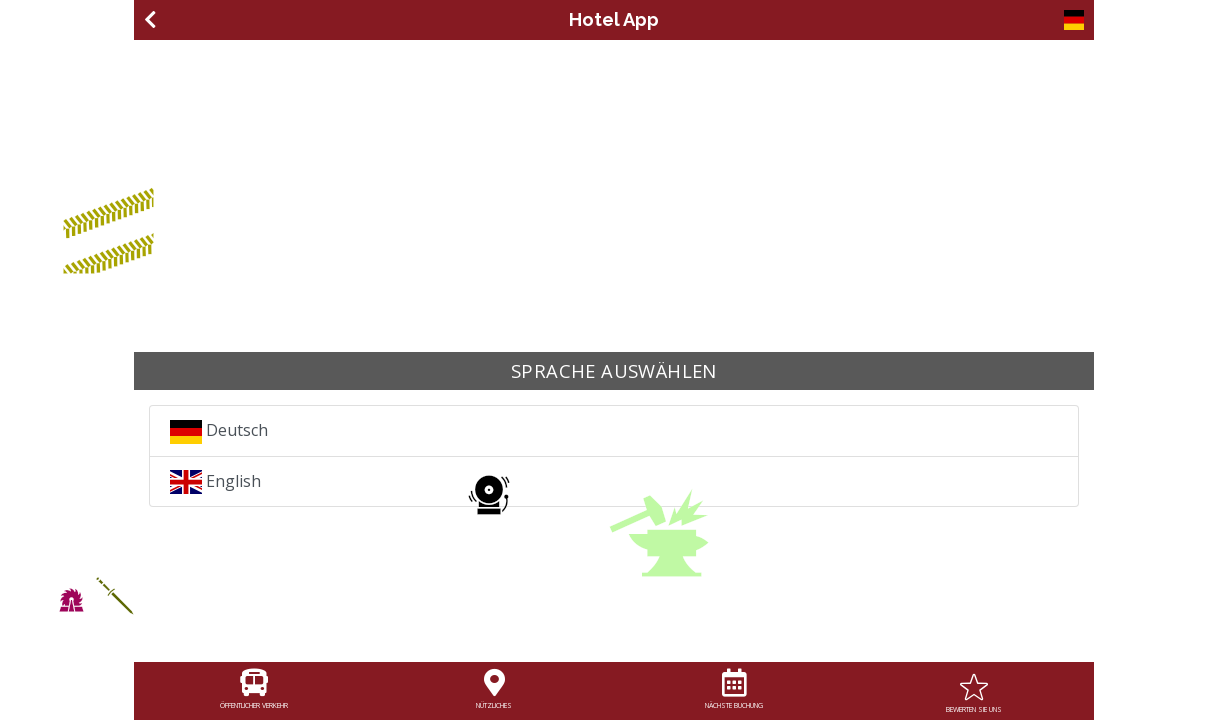  Describe the element at coordinates (115, 596) in the screenshot. I see `equip a two-handed sword weapon` at that location.